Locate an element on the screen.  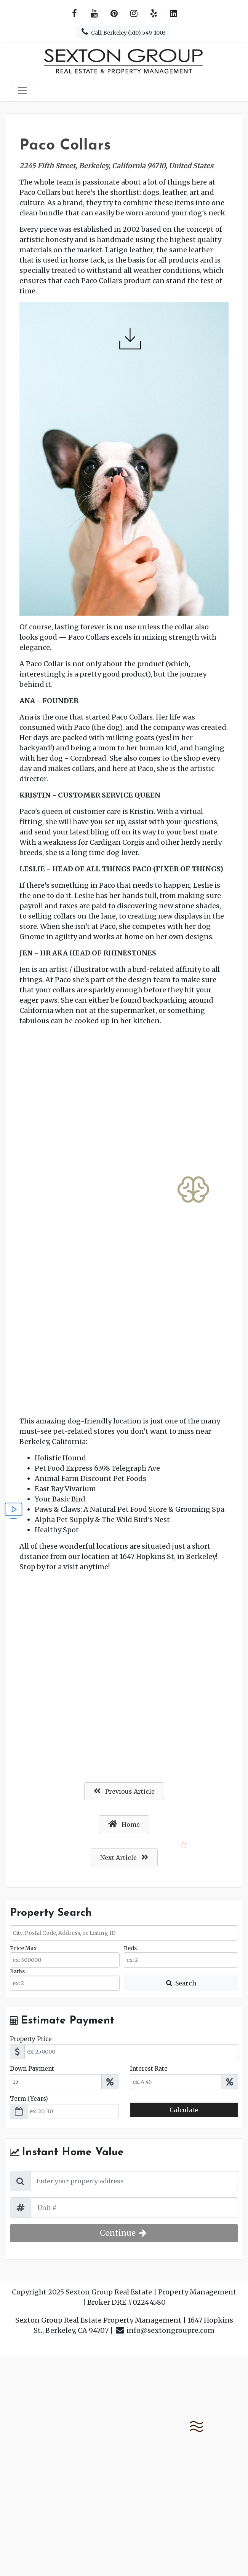
indicates water or aquatic features is located at coordinates (197, 2426).